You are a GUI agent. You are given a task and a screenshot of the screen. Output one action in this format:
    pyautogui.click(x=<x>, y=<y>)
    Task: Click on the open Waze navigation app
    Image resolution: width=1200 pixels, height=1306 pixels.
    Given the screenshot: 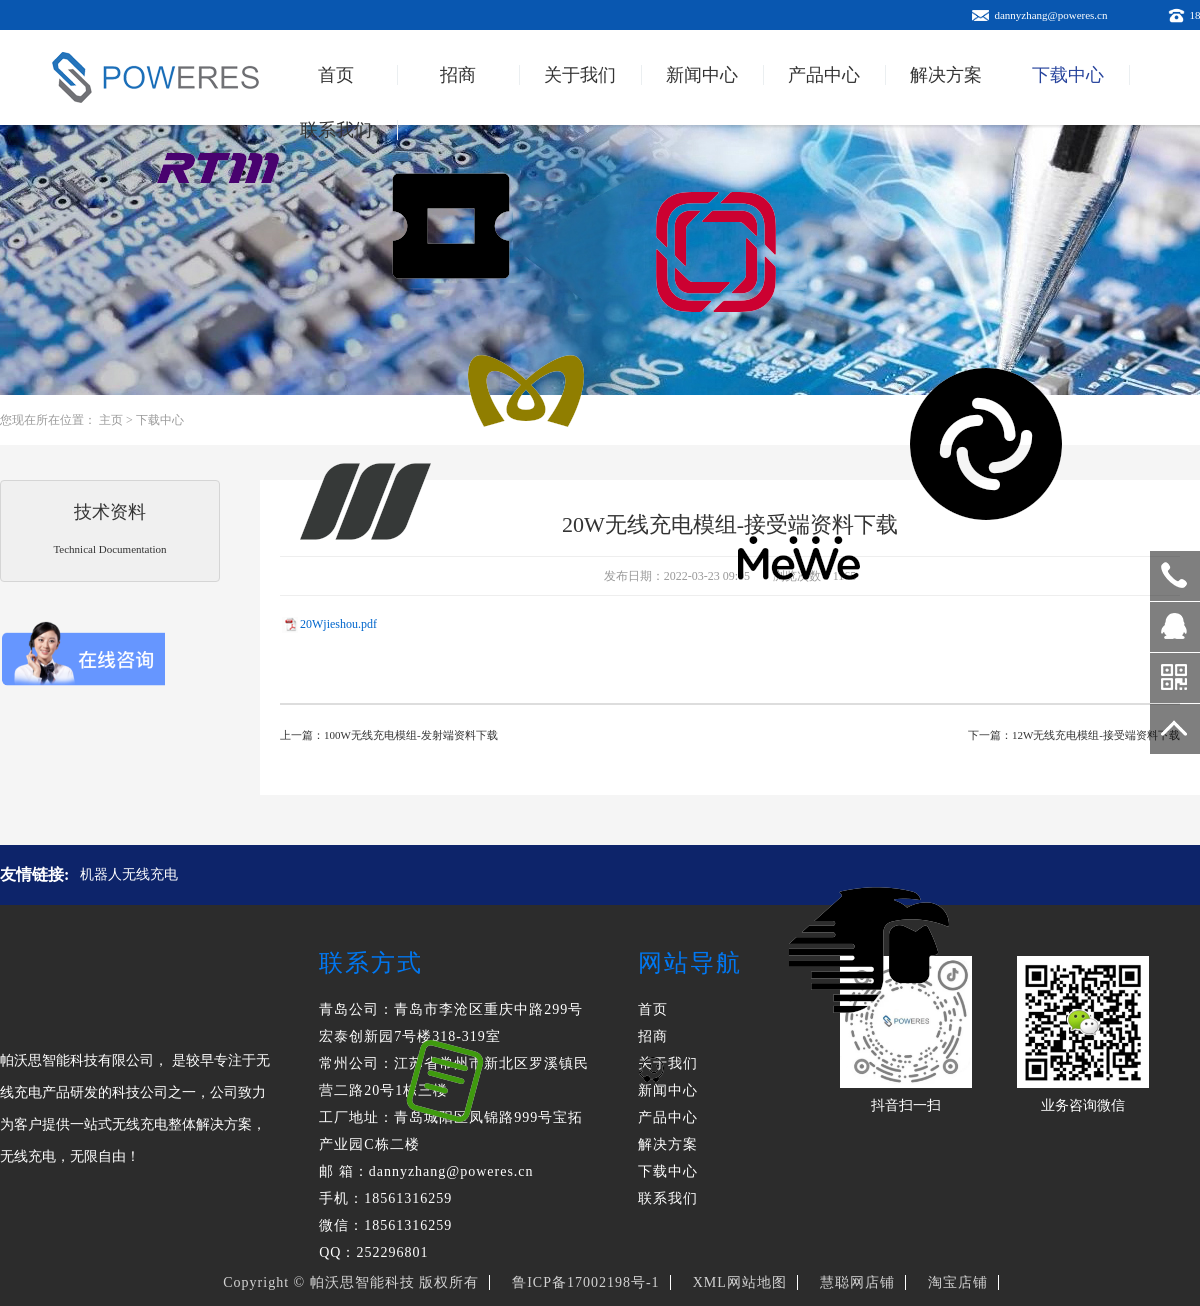 What is the action you would take?
    pyautogui.click(x=651, y=1069)
    